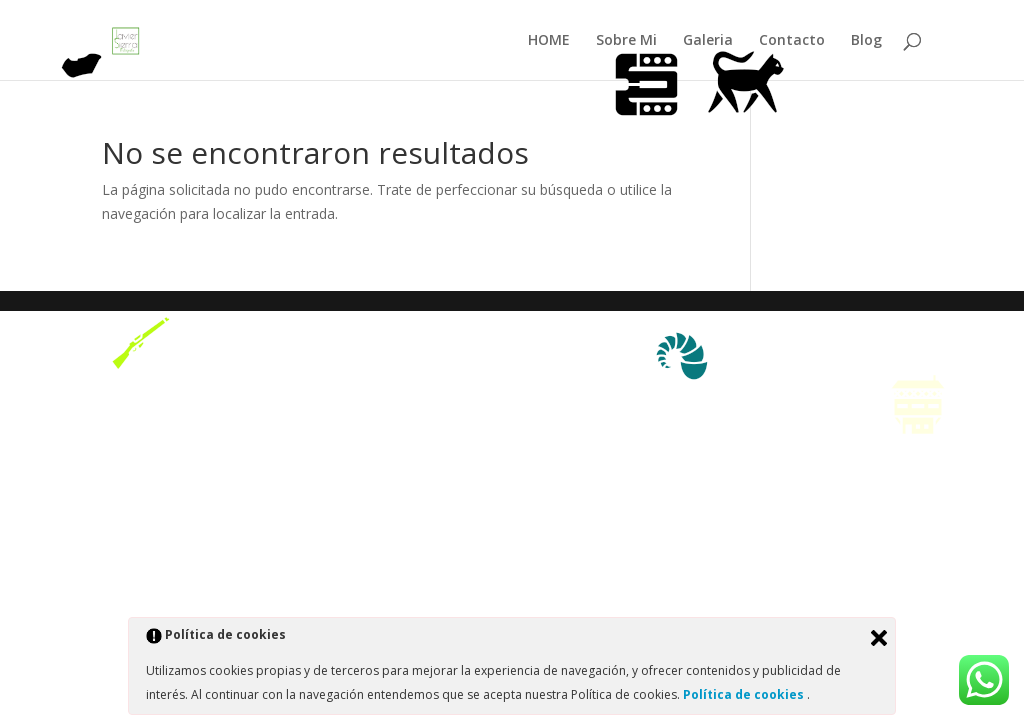  Describe the element at coordinates (81, 65) in the screenshot. I see `select hungary as your country or region` at that location.